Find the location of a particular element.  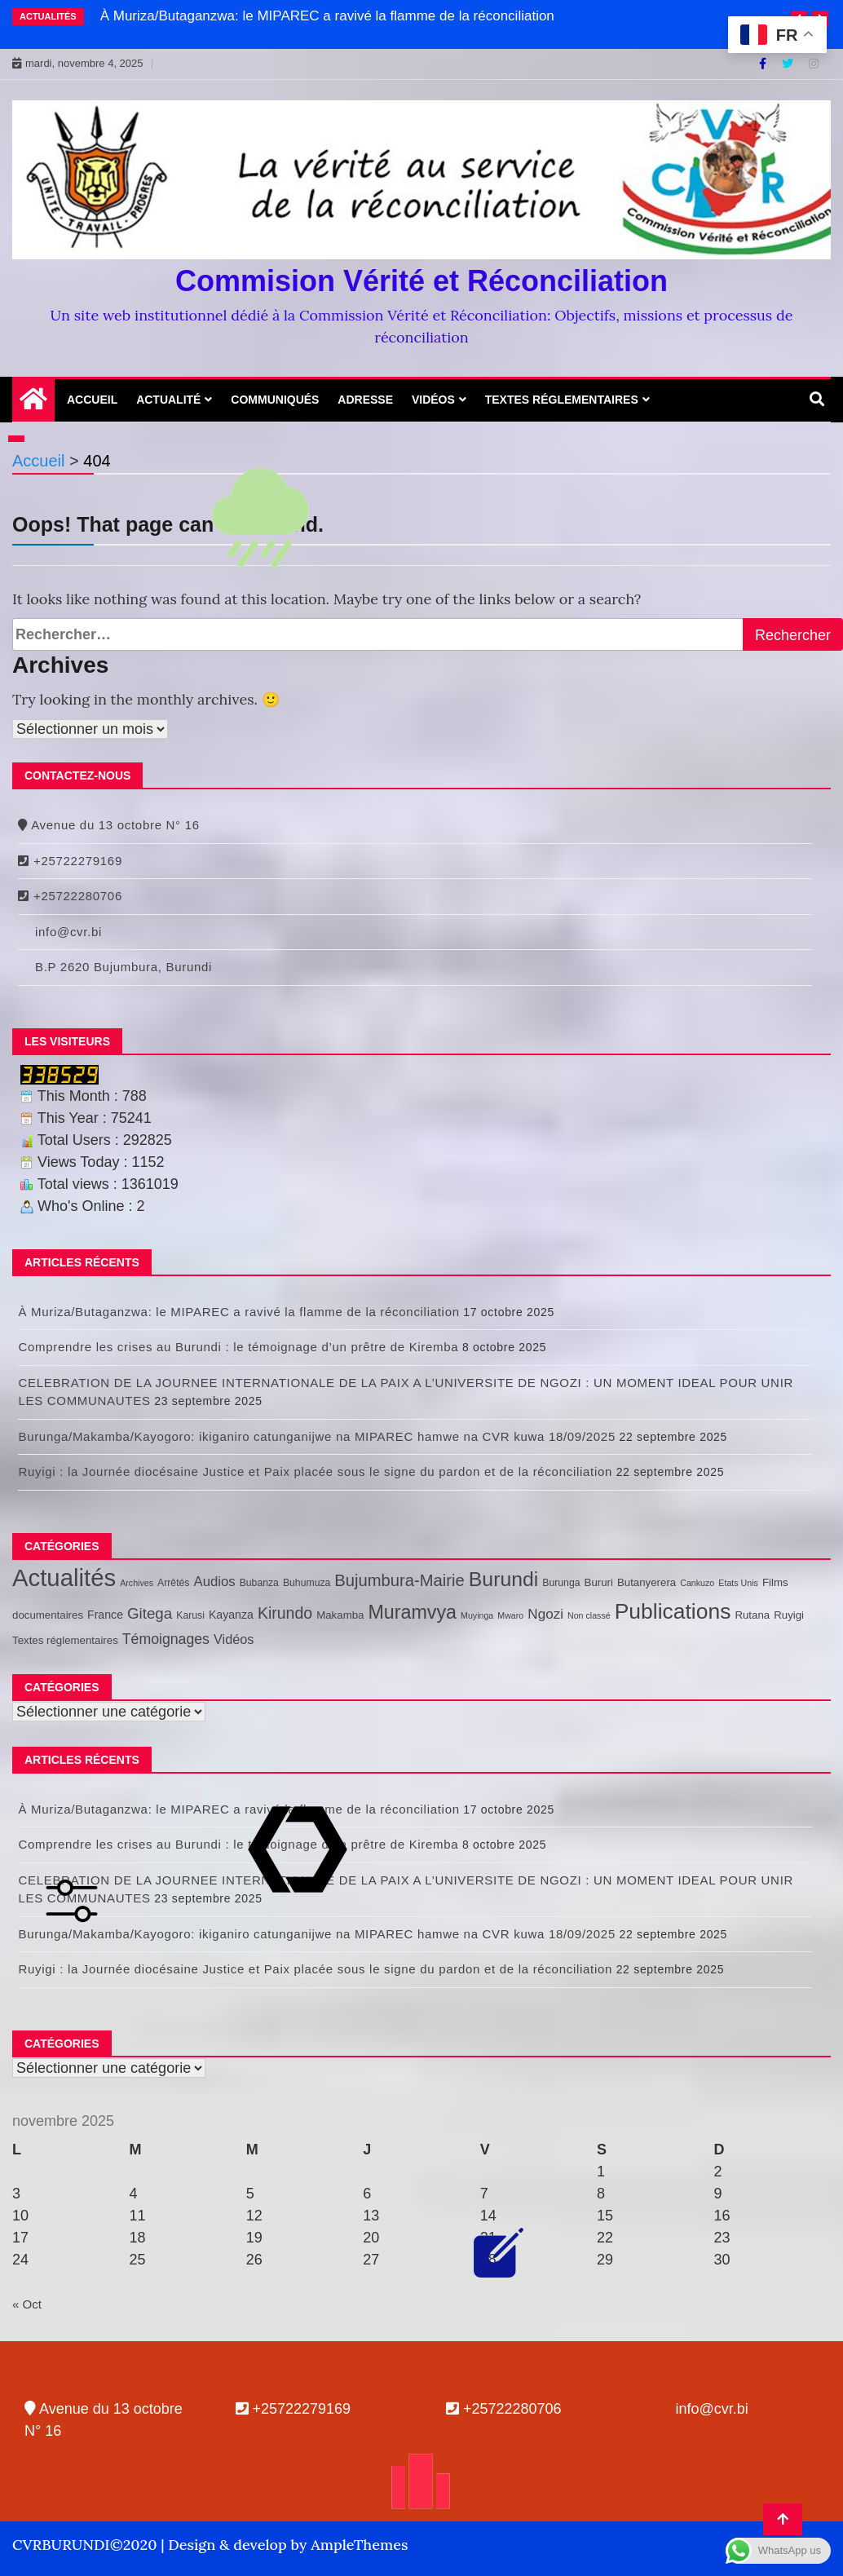

web components logo is located at coordinates (298, 1849).